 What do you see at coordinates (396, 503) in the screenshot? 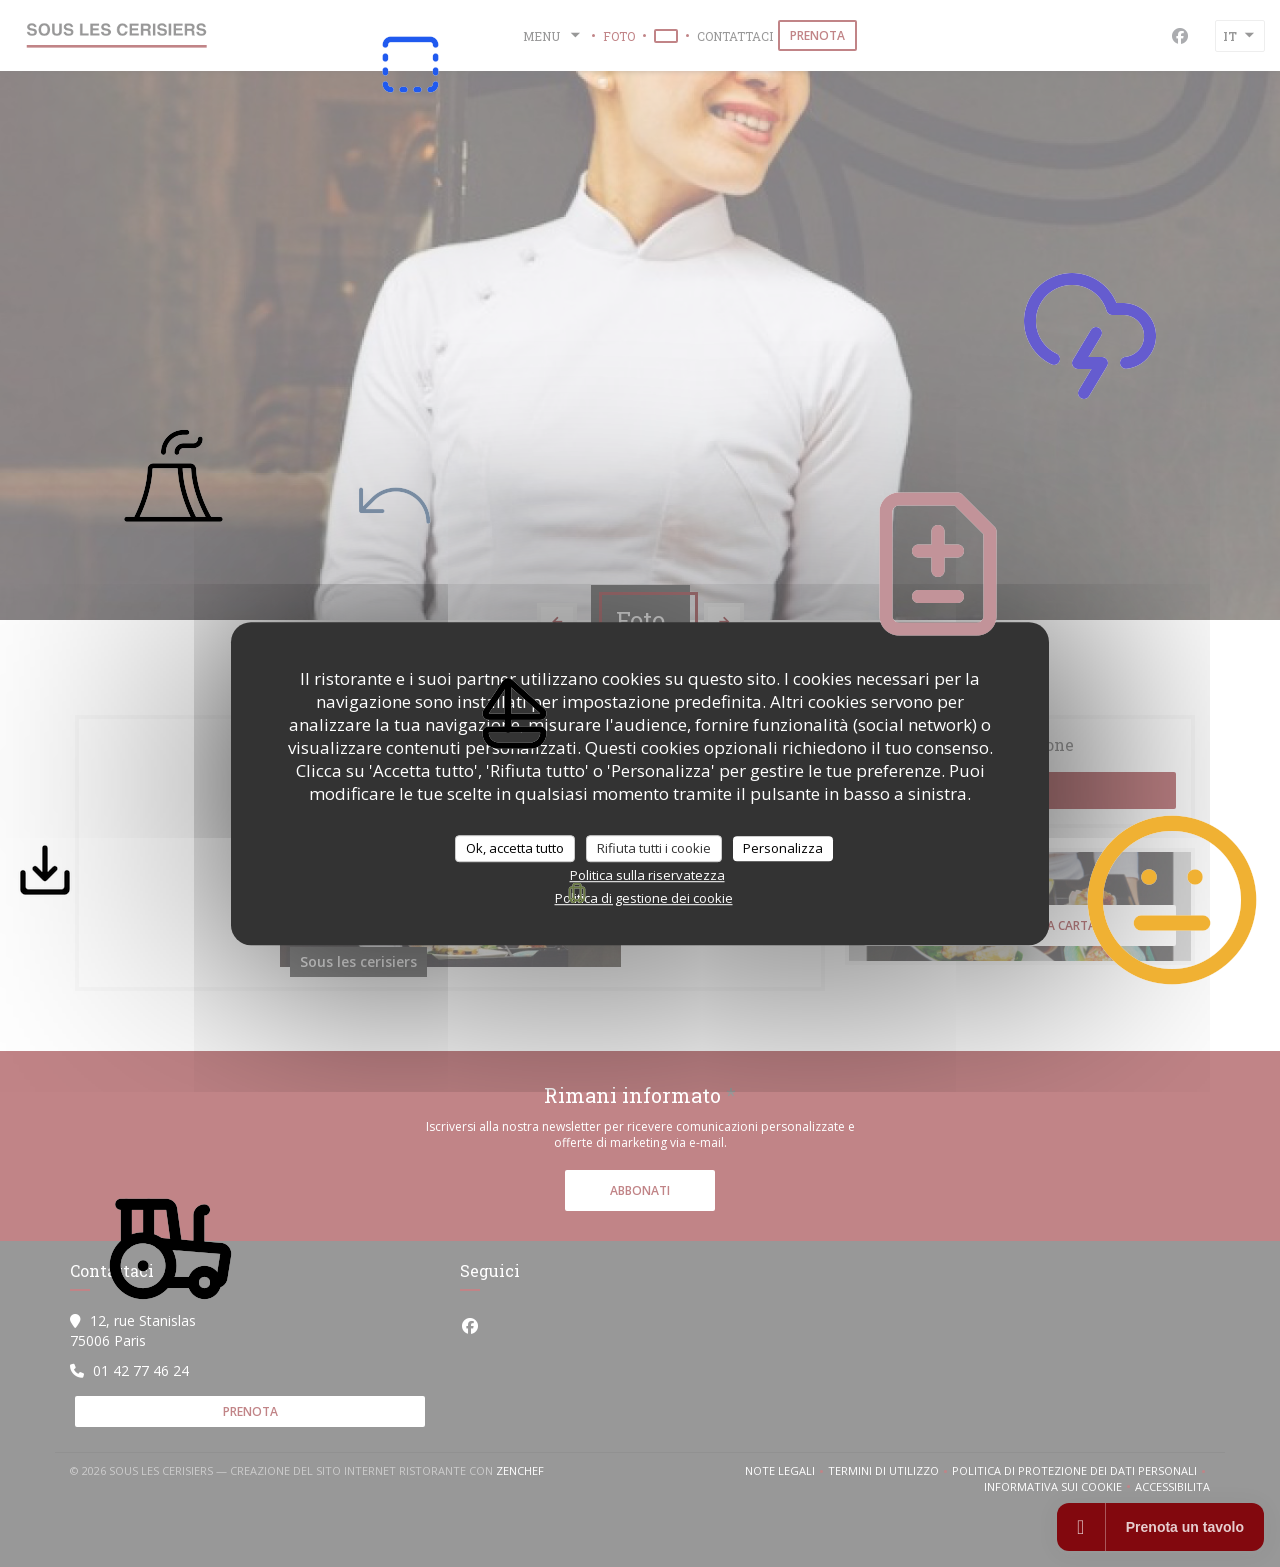
I see `undo previous action` at bounding box center [396, 503].